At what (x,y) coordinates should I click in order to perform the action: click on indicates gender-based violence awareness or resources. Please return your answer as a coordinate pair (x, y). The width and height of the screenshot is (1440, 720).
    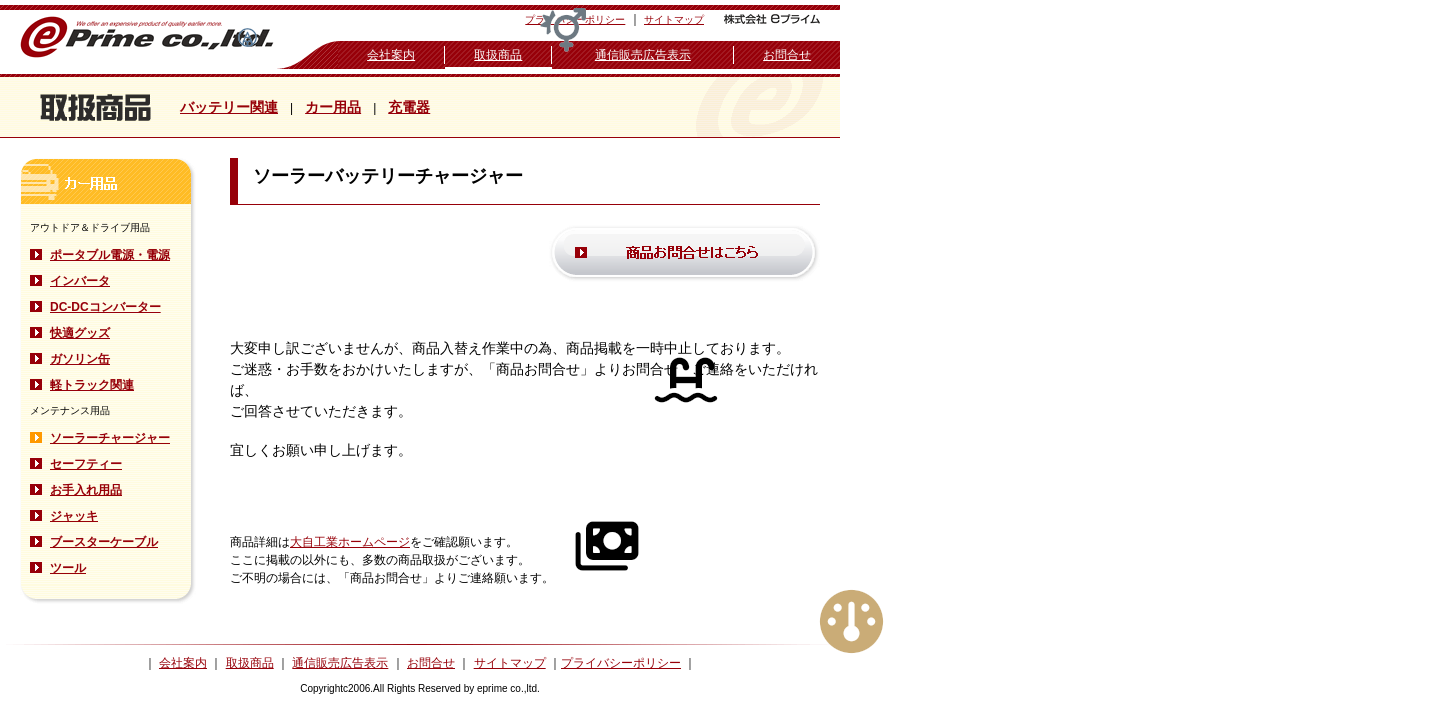
    Looking at the image, I should click on (563, 31).